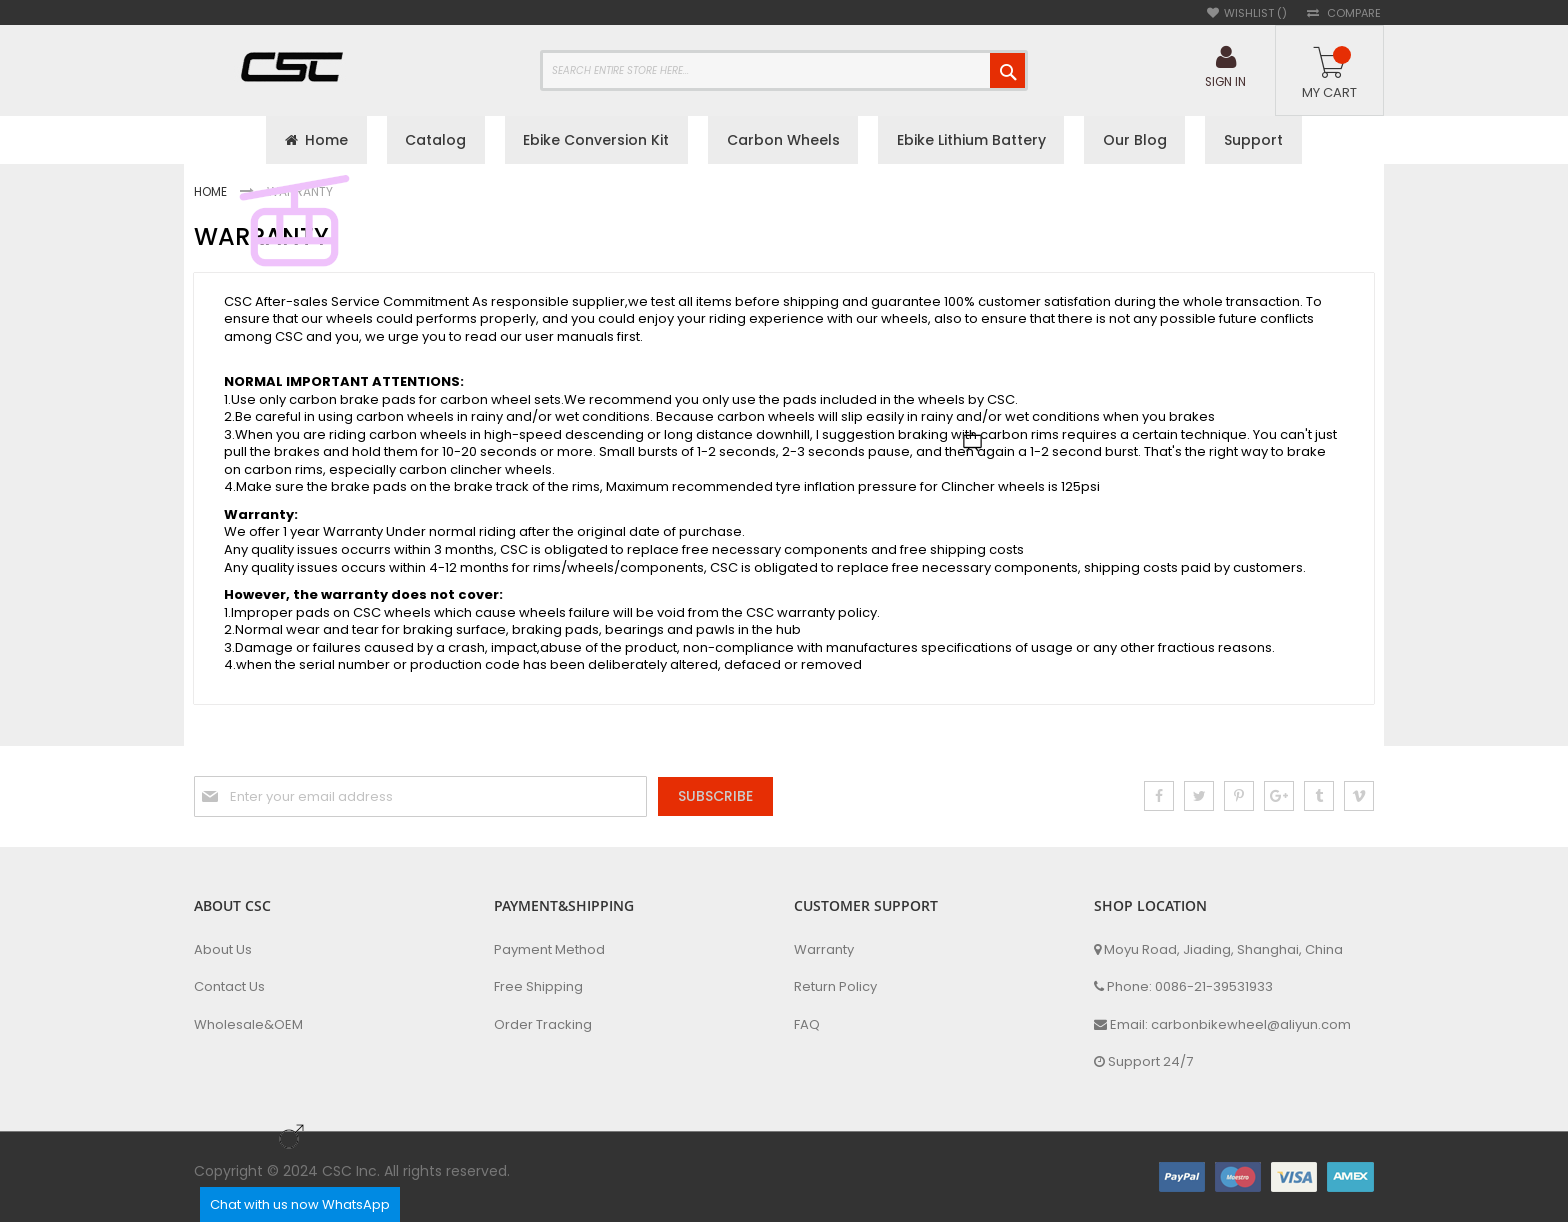 This screenshot has height=1222, width=1568. I want to click on access cable car or gondola transit information, so click(294, 222).